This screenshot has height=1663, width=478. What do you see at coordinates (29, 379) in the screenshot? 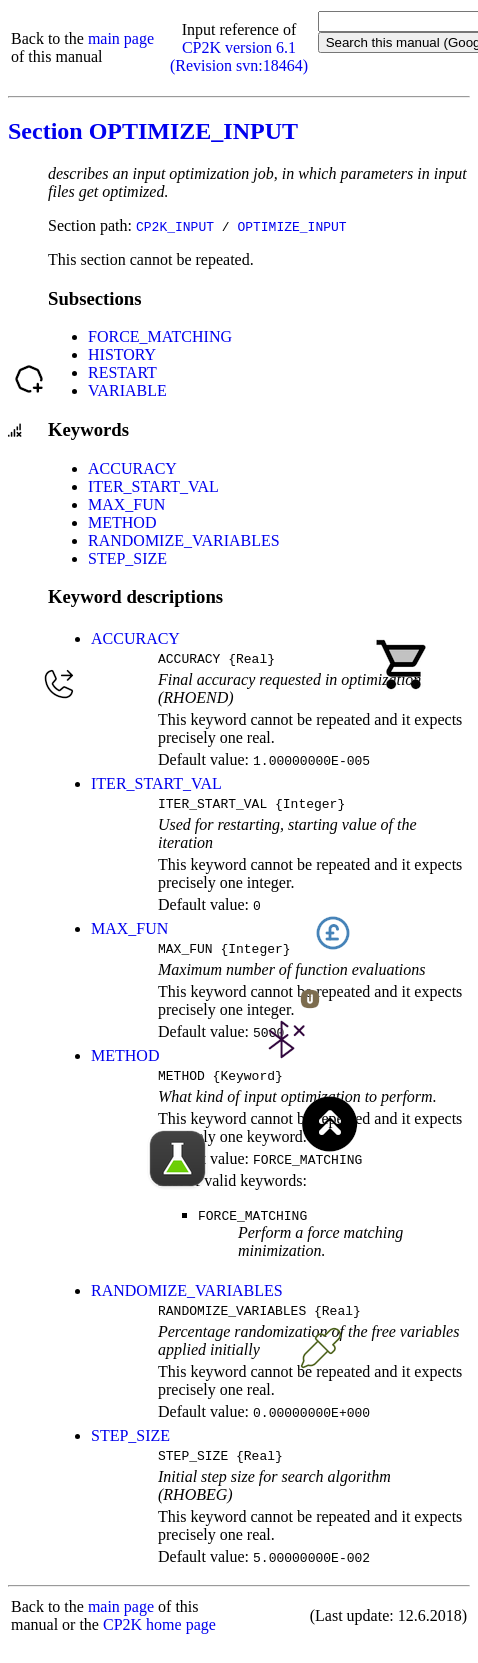
I see `add a new warning or alert` at bounding box center [29, 379].